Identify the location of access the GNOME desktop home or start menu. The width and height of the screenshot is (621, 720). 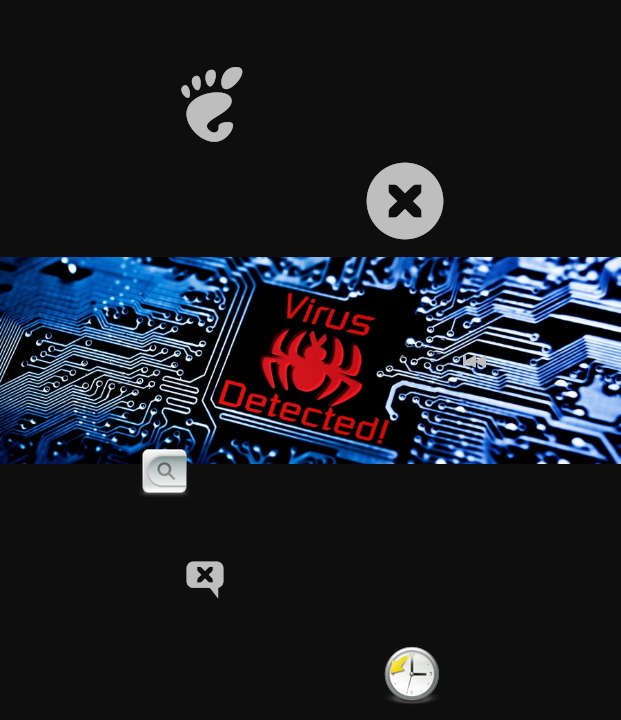
(209, 104).